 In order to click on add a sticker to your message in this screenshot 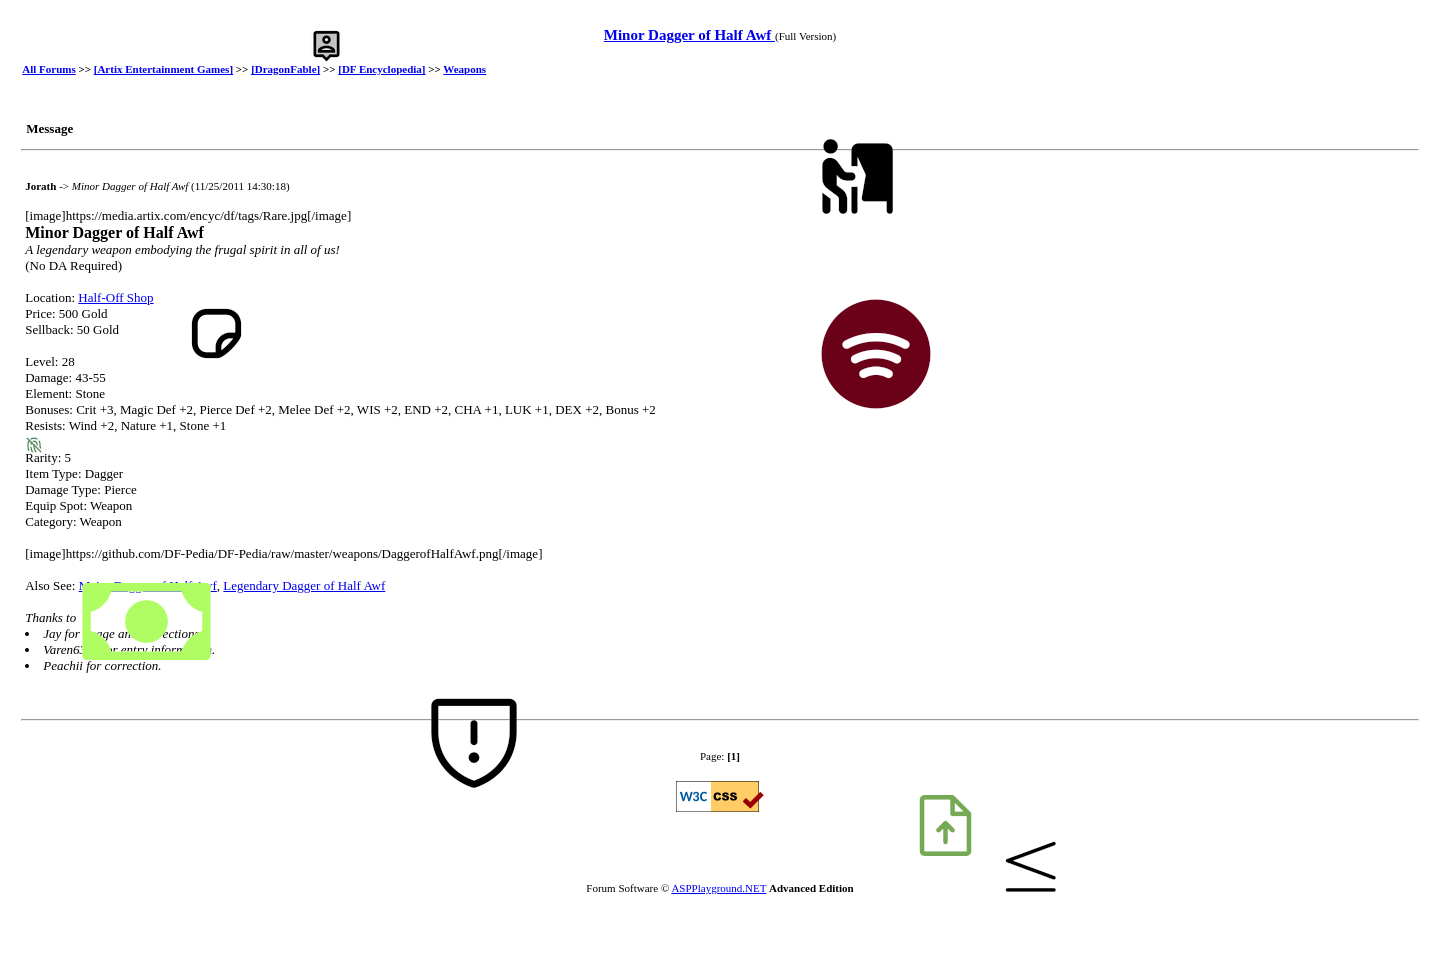, I will do `click(216, 333)`.